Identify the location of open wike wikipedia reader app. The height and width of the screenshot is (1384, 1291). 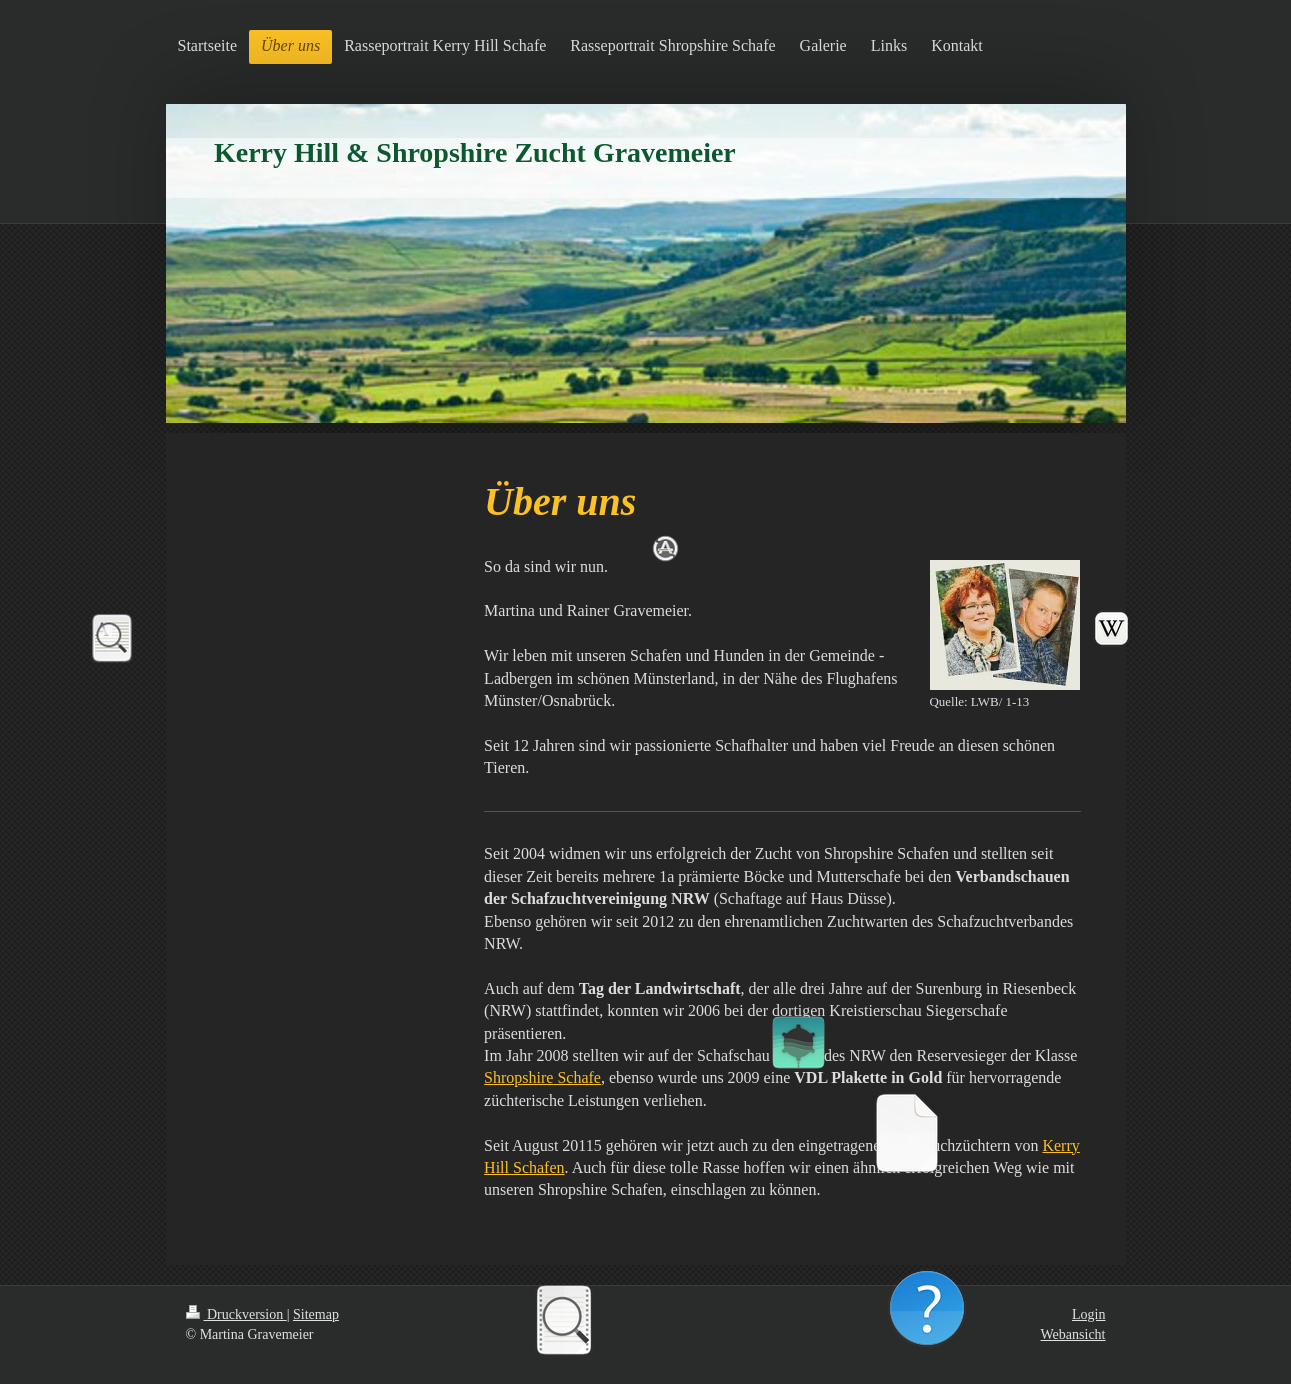
(1111, 628).